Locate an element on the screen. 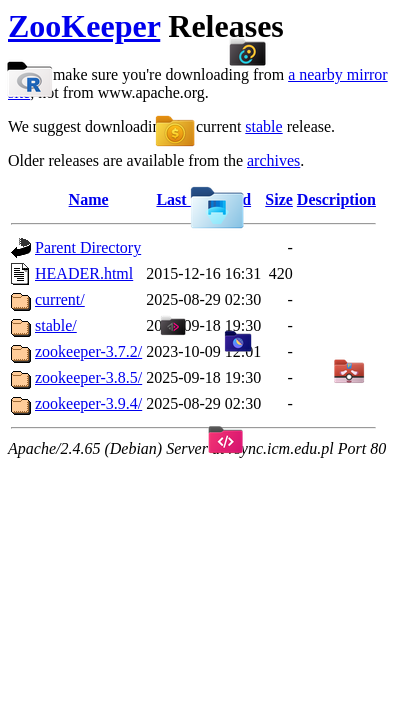  open folder containing R project files is located at coordinates (29, 80).